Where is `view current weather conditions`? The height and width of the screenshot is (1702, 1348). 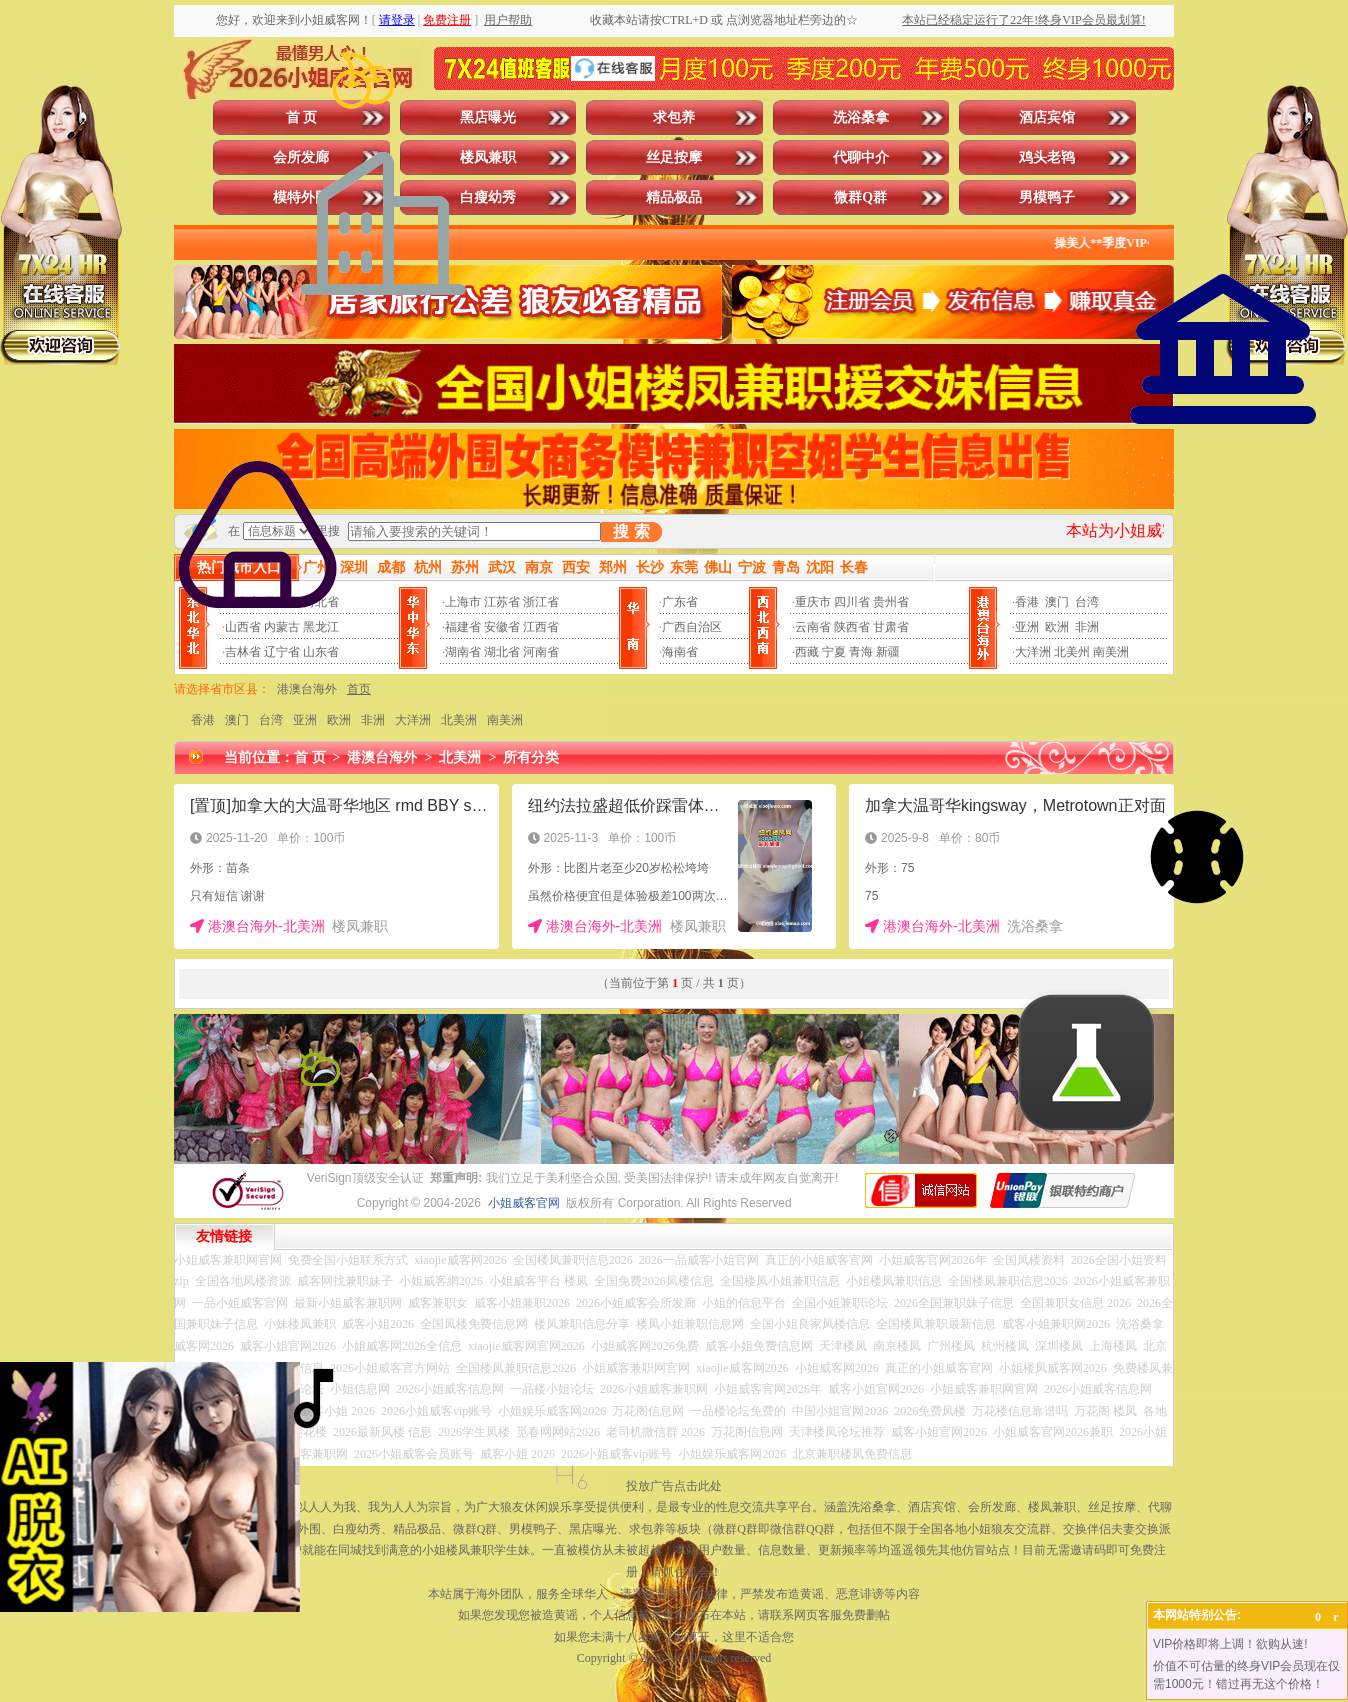 view current weather conditions is located at coordinates (319, 1068).